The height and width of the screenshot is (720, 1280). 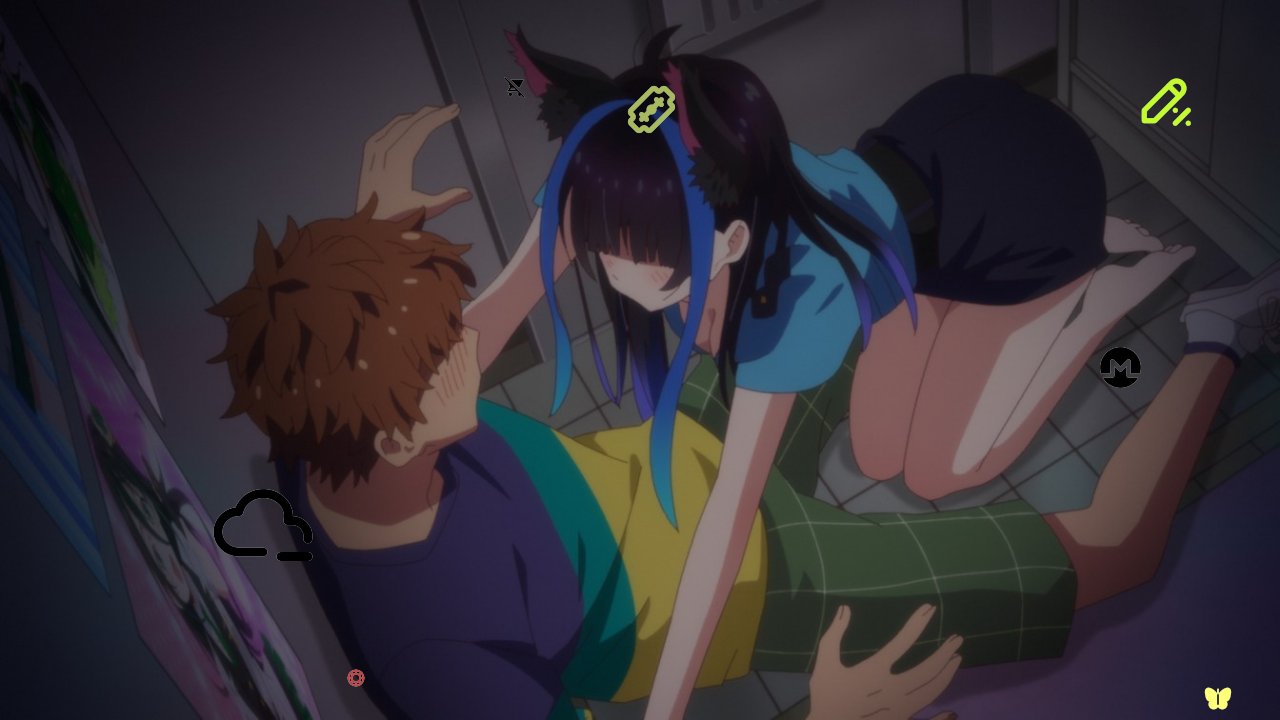 What do you see at coordinates (356, 678) in the screenshot?
I see `open VSCO photo editing app` at bounding box center [356, 678].